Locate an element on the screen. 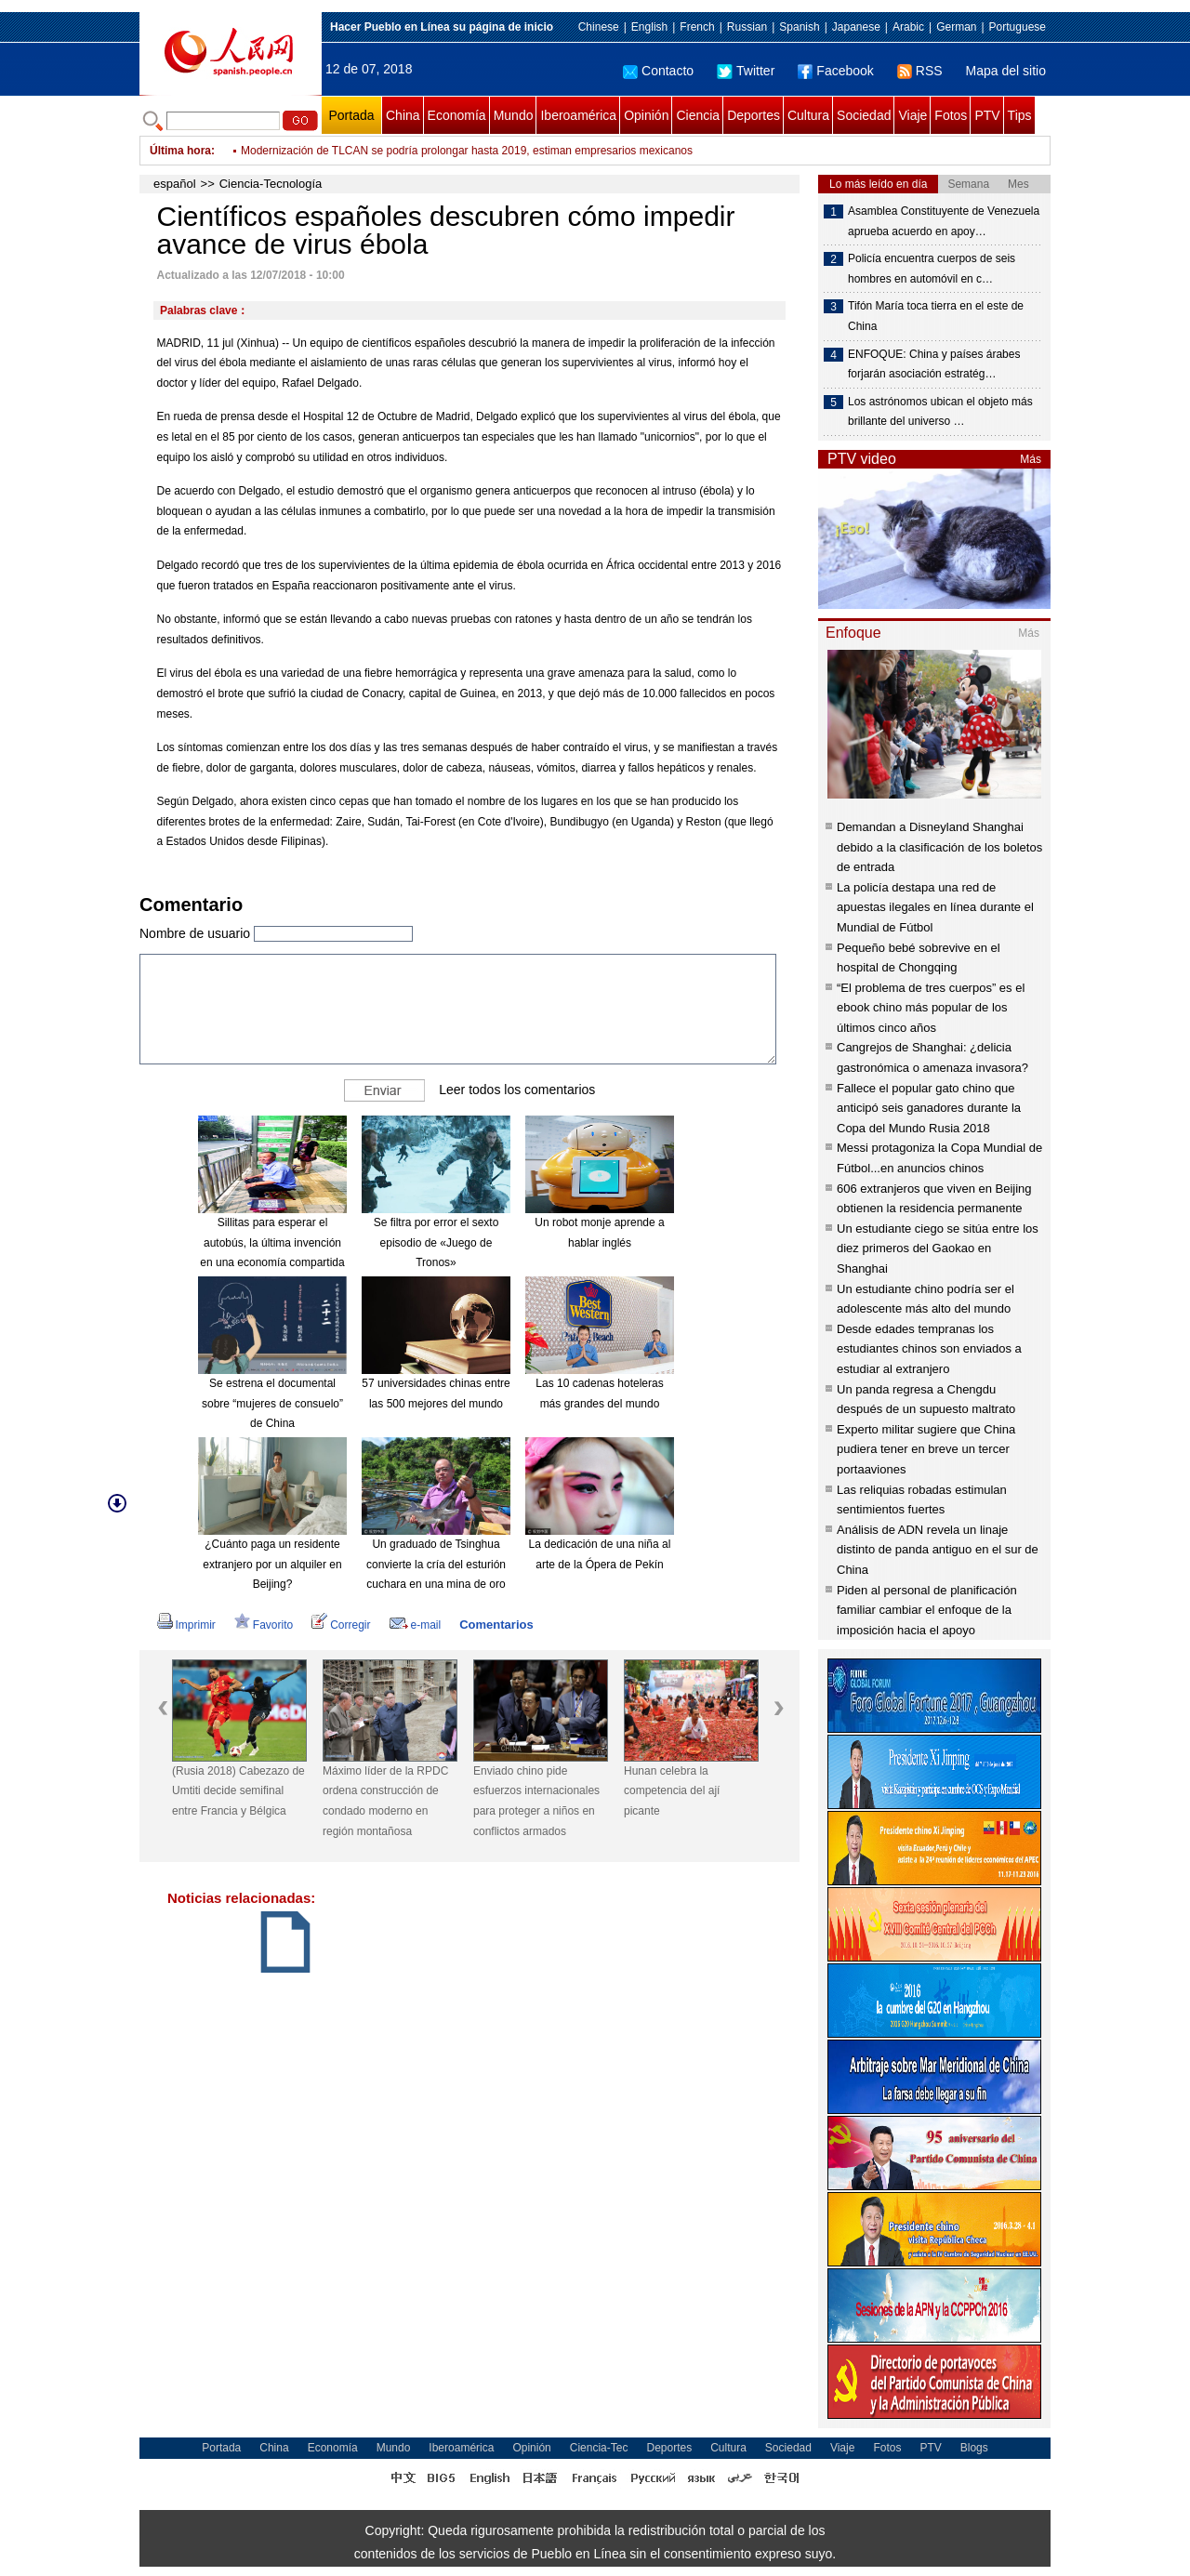 The image size is (1190, 2576). view document or file is located at coordinates (285, 1942).